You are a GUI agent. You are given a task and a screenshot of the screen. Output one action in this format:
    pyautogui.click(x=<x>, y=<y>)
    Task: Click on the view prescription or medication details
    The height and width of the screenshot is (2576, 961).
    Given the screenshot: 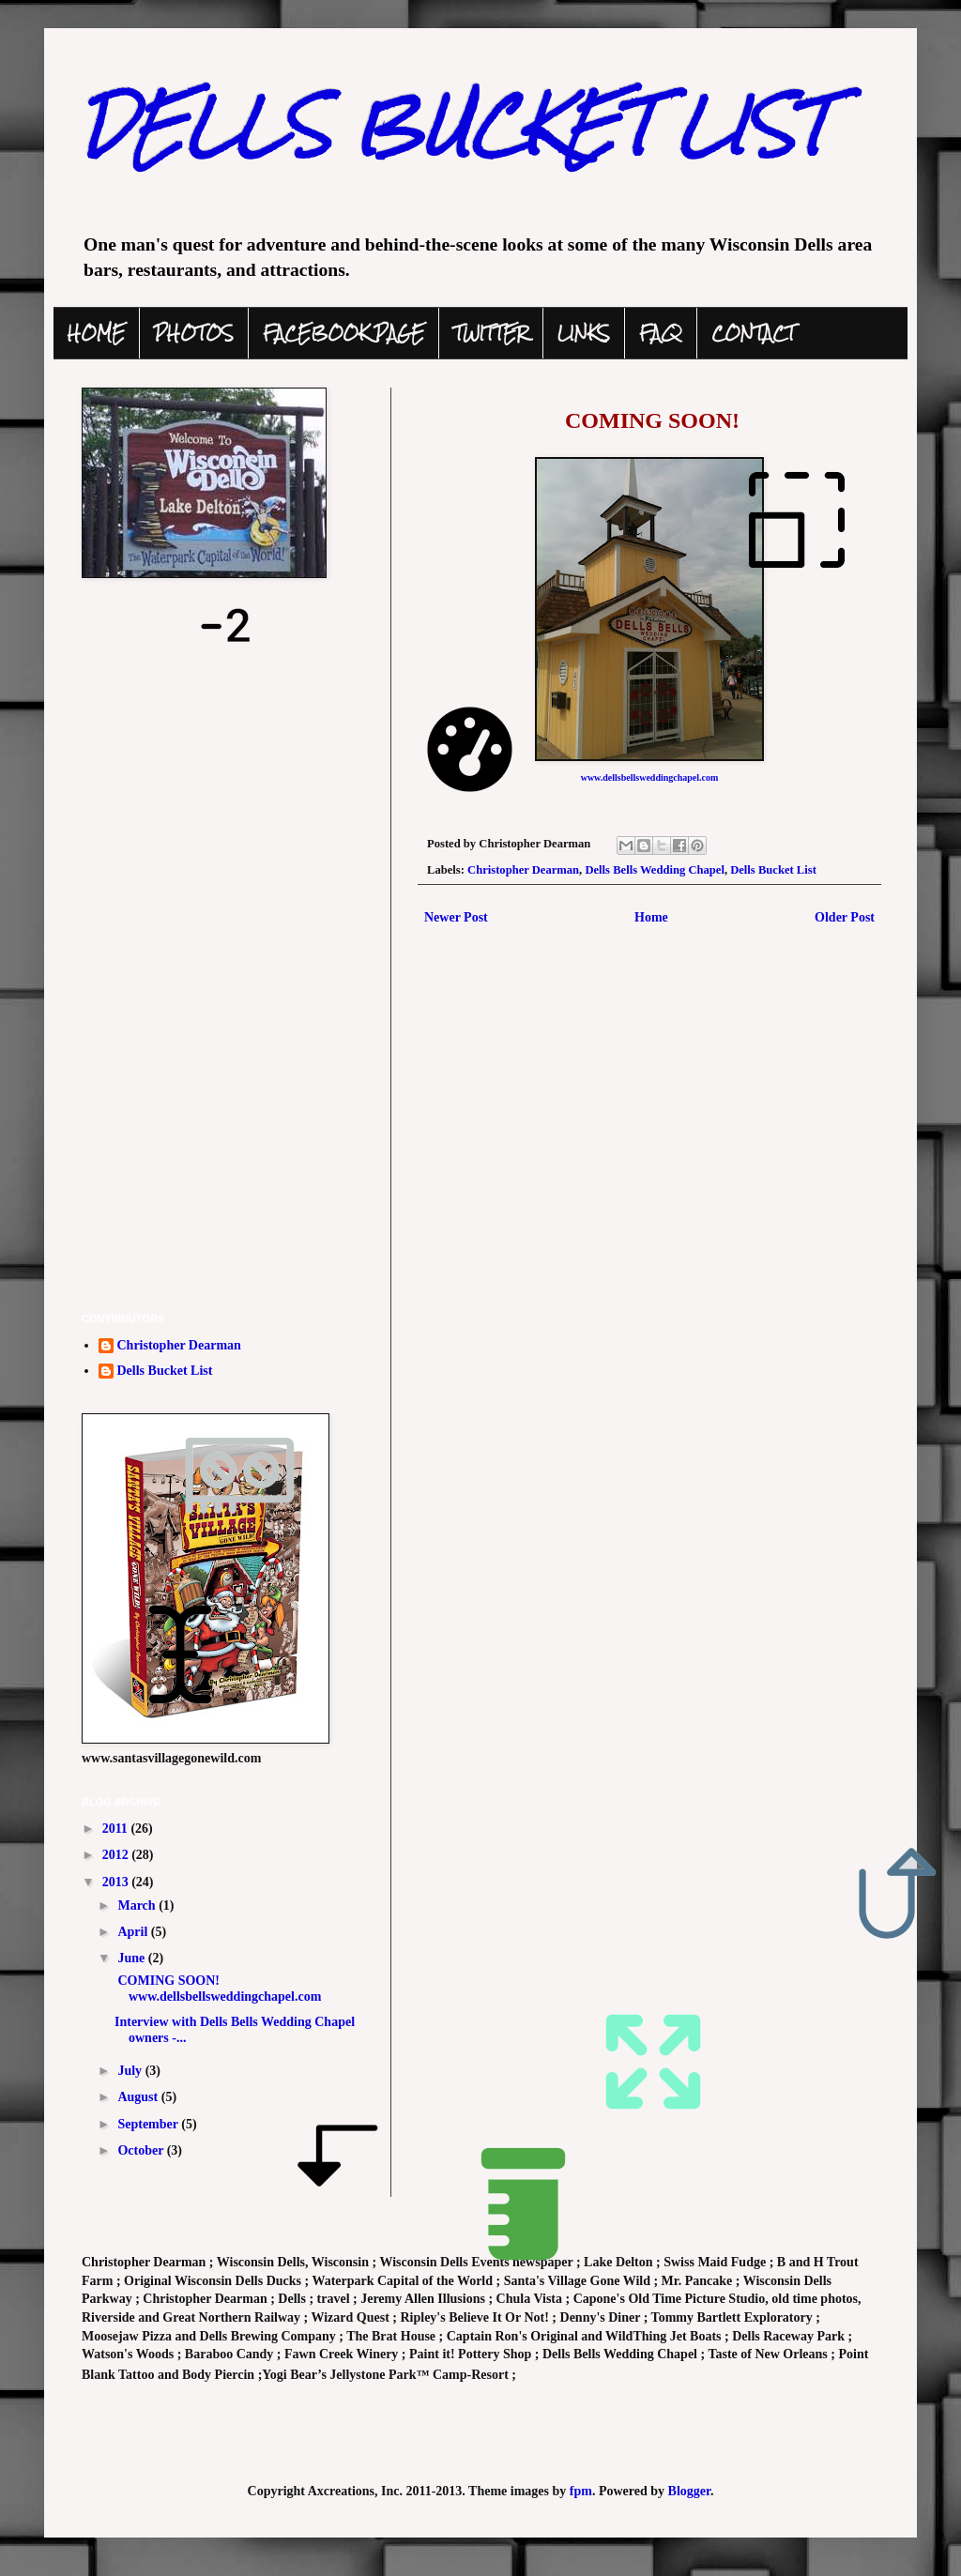 What is the action you would take?
    pyautogui.click(x=523, y=2203)
    